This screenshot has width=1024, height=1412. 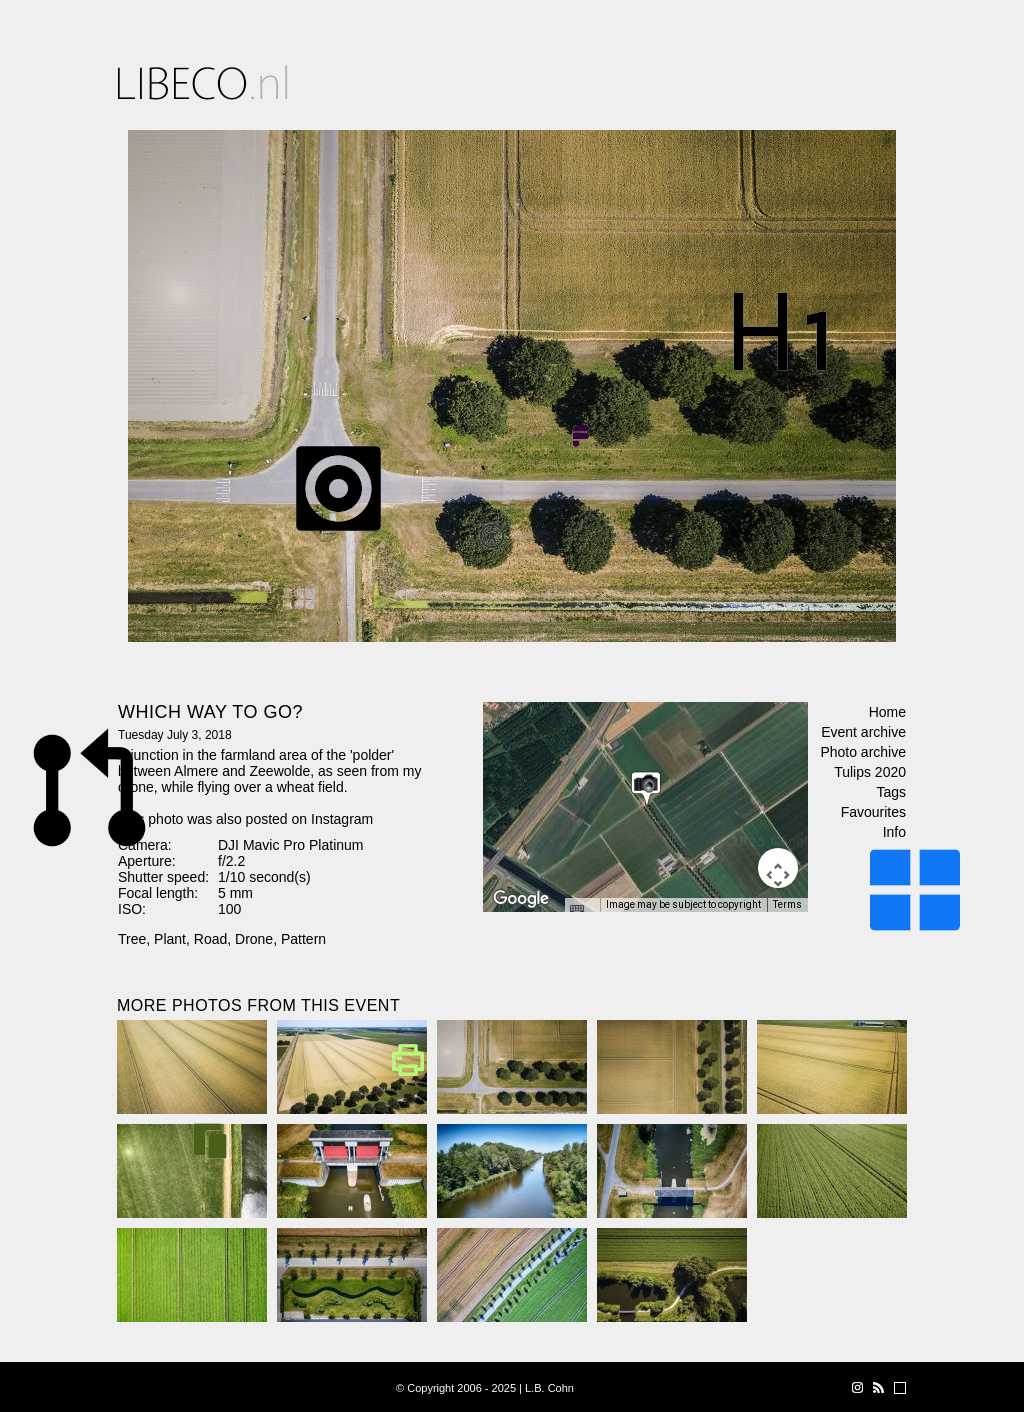 I want to click on manage connected devices, so click(x=209, y=1141).